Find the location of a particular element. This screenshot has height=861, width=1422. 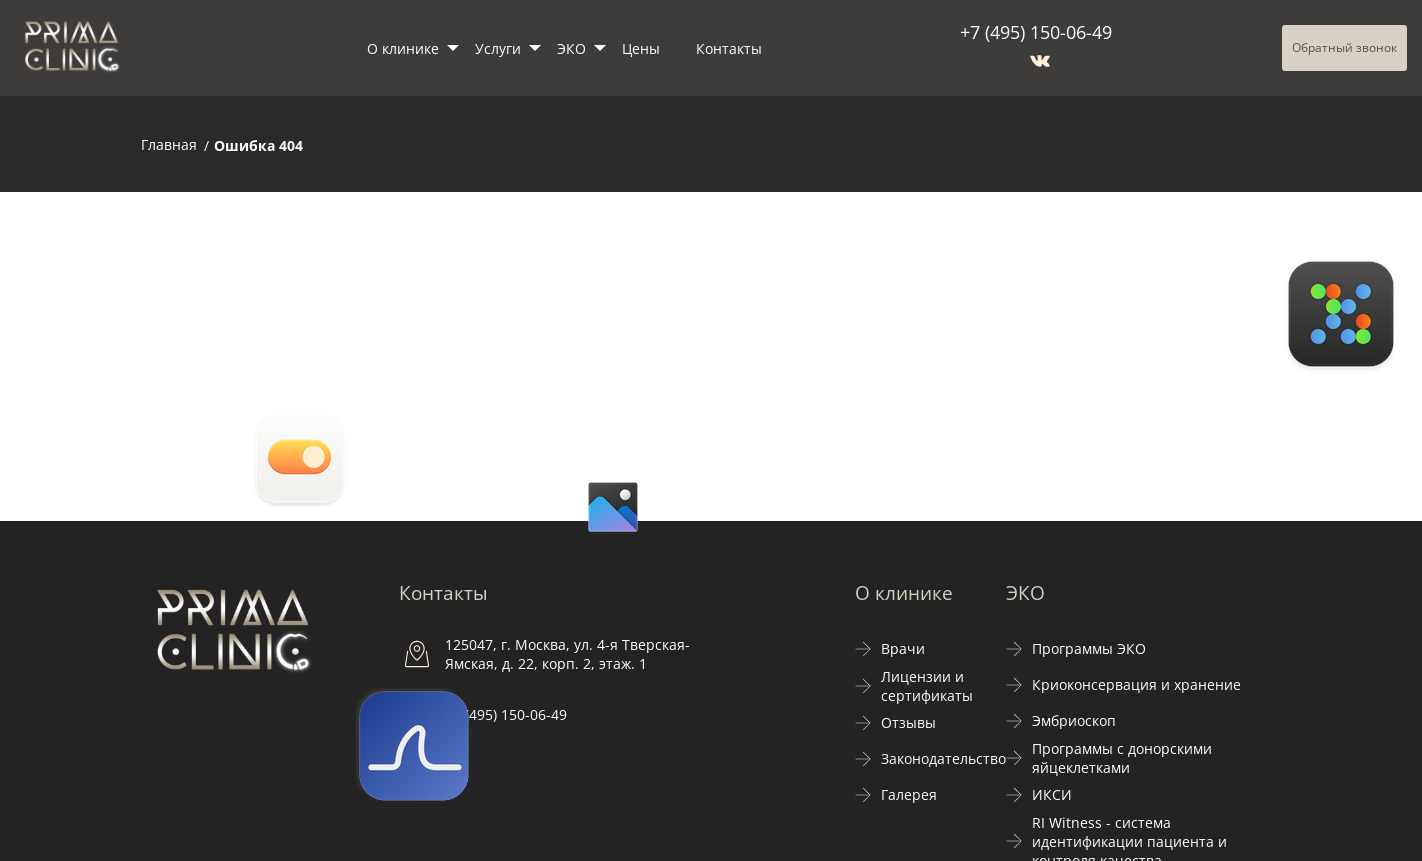

open the photos app is located at coordinates (613, 507).